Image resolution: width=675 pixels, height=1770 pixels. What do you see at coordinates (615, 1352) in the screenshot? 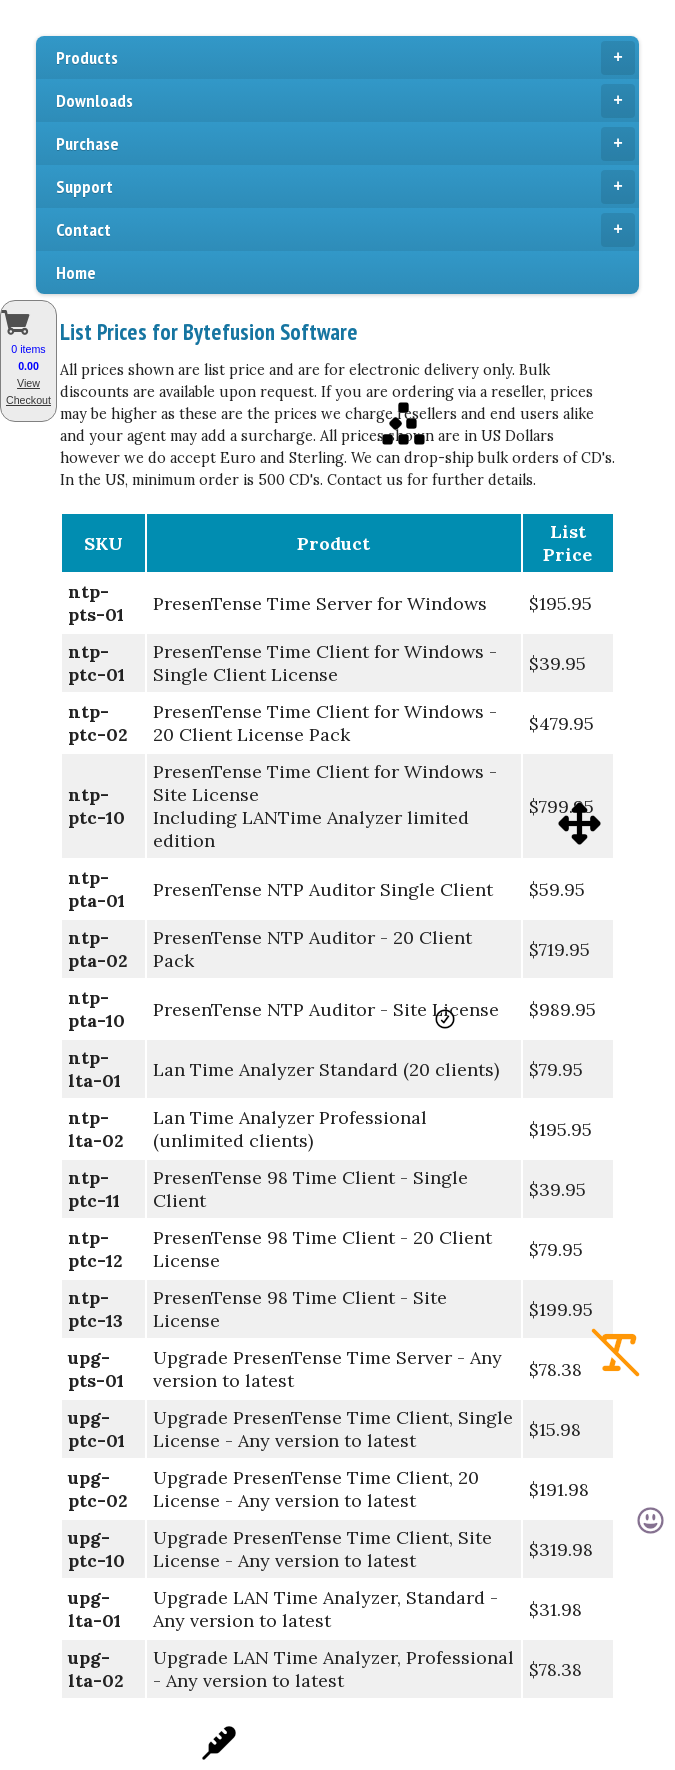
I see `disable text formatting` at bounding box center [615, 1352].